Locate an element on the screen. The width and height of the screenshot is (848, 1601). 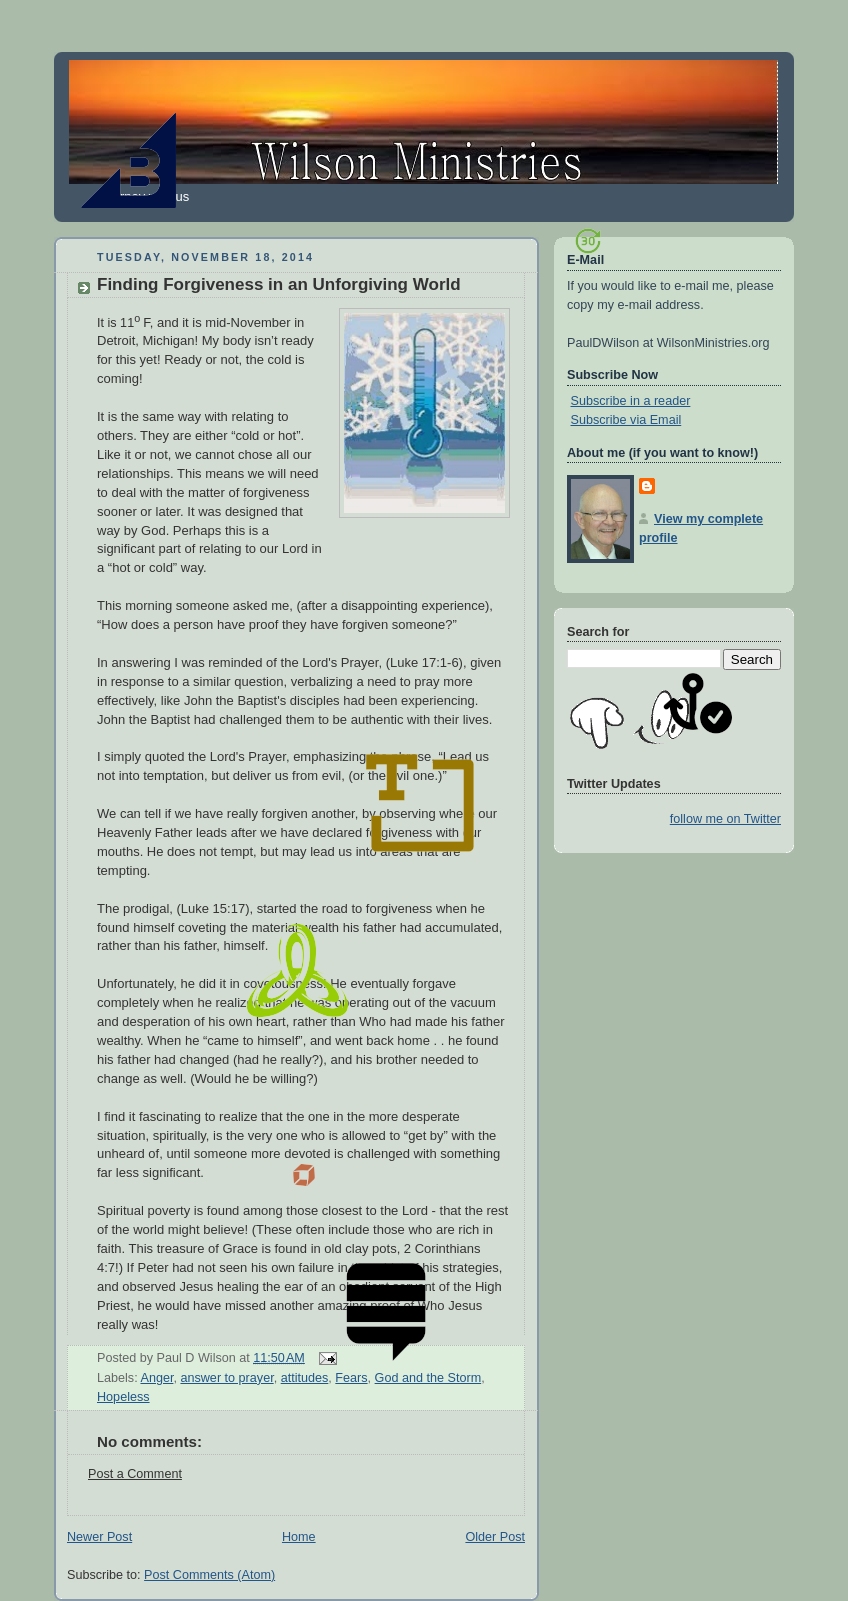
insert a text block or text box is located at coordinates (422, 805).